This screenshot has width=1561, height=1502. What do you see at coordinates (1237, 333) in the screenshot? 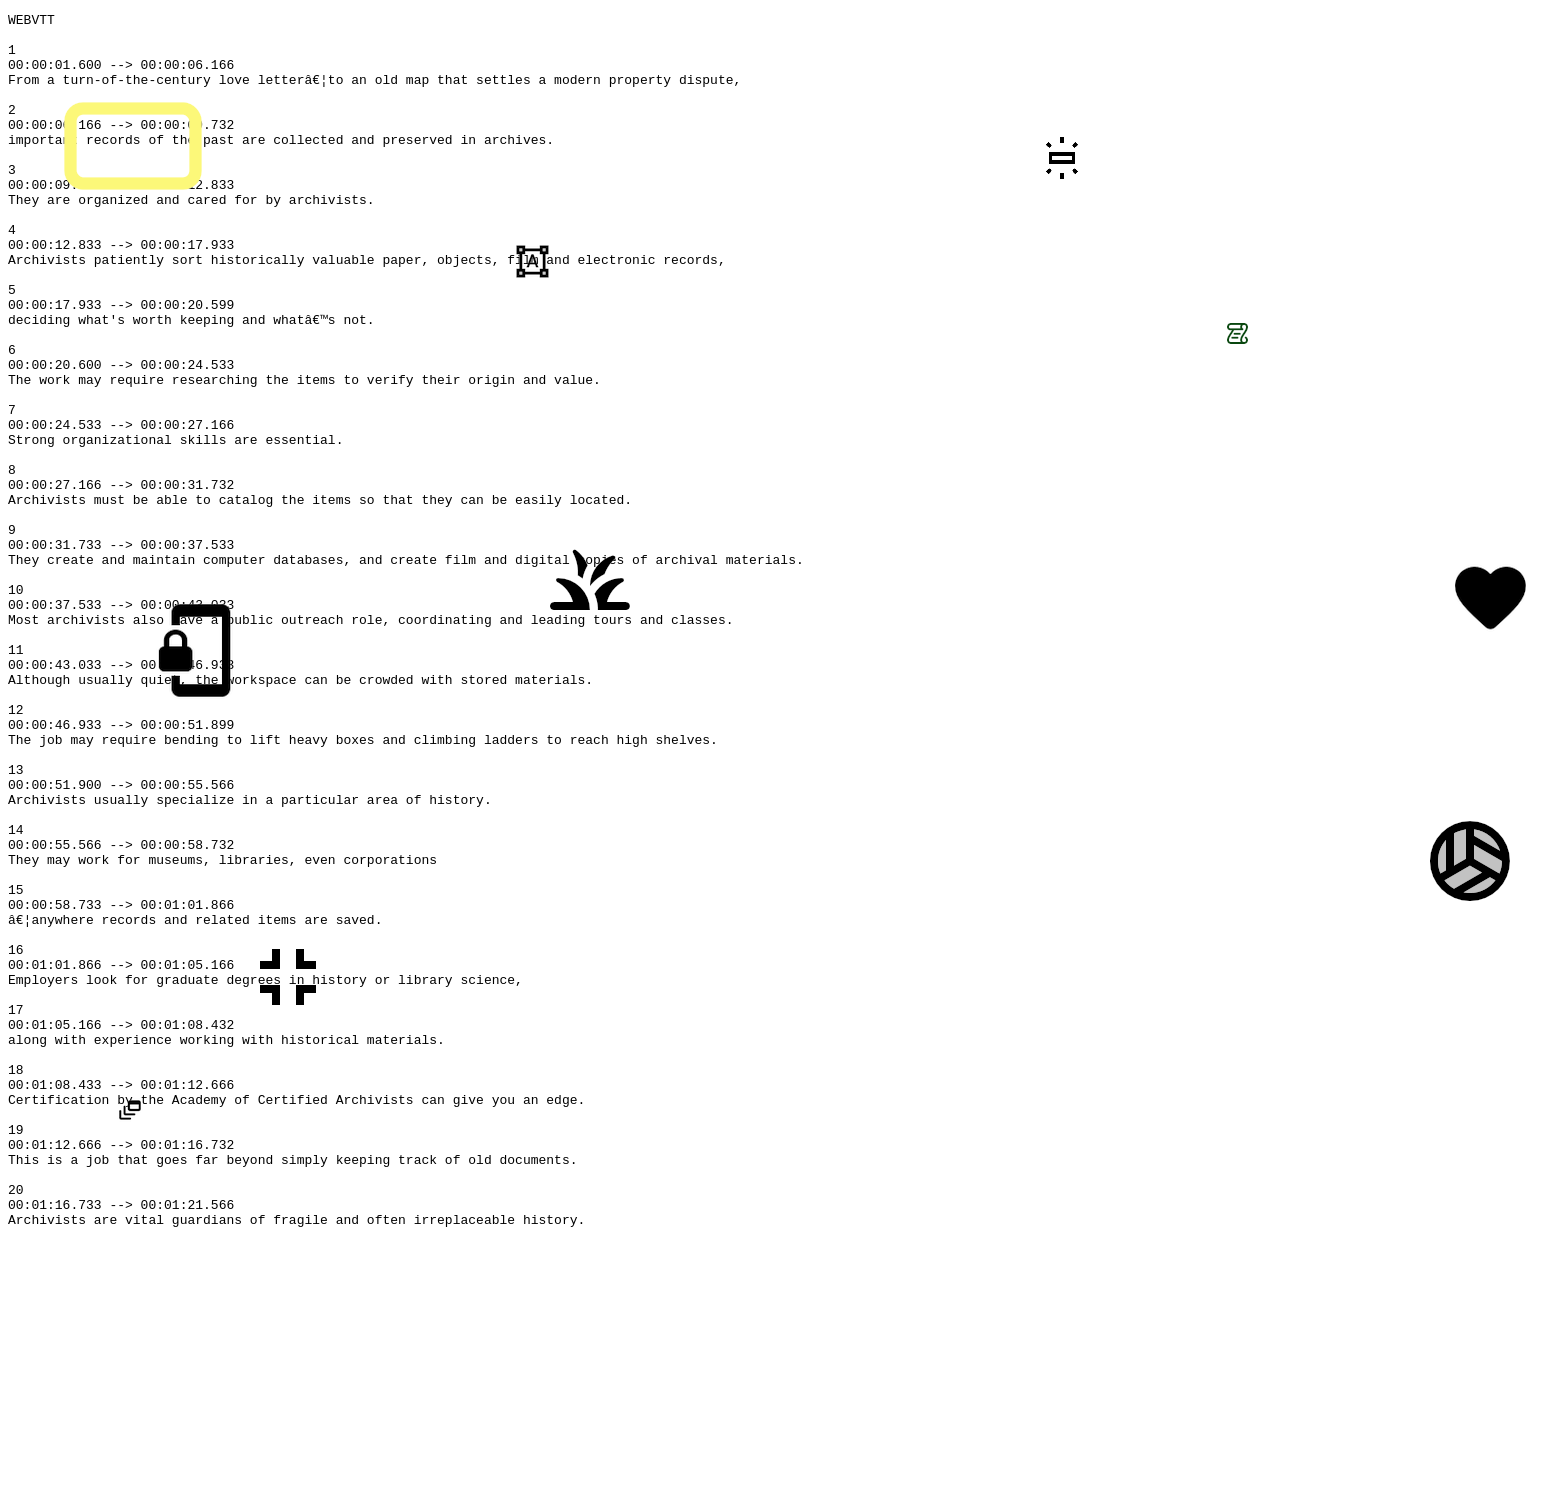
I see `view activity log or history` at bounding box center [1237, 333].